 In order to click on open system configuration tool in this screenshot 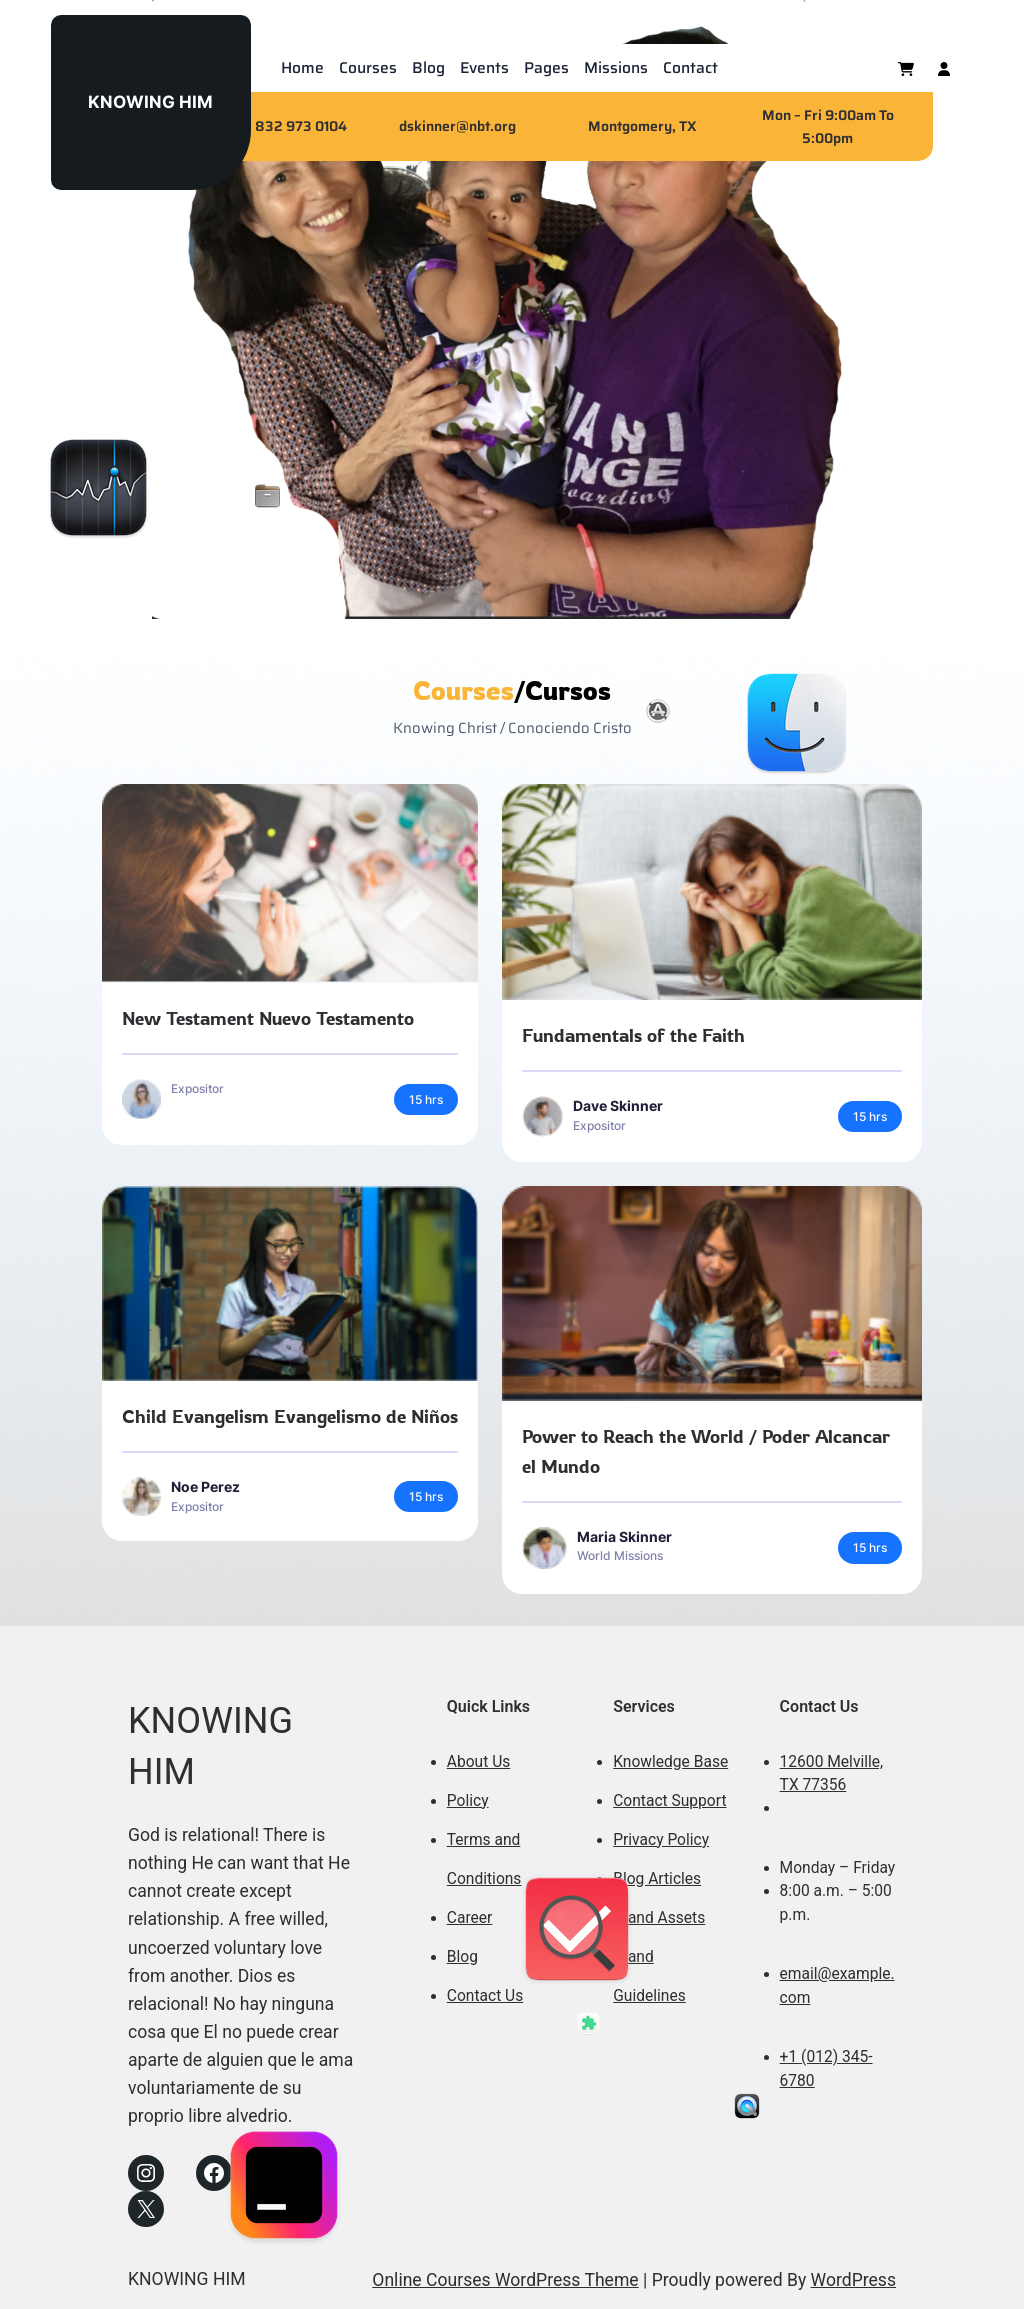, I will do `click(577, 1929)`.